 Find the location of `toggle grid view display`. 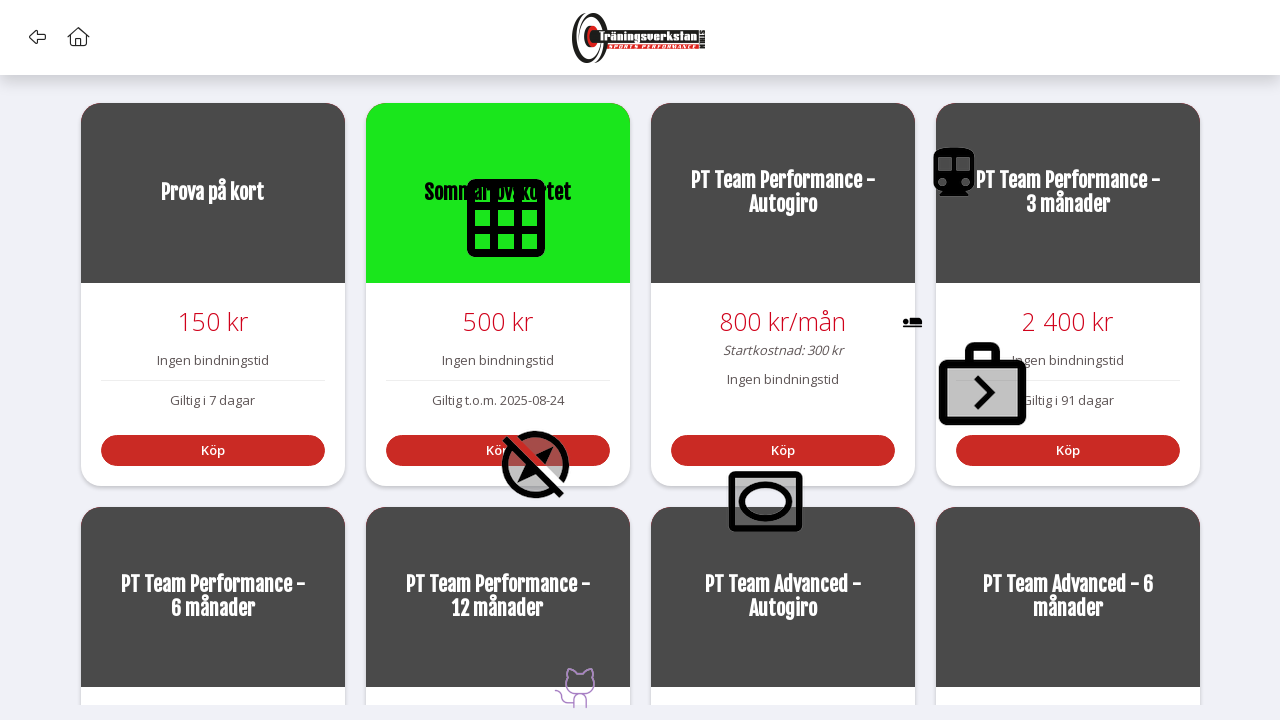

toggle grid view display is located at coordinates (506, 218).